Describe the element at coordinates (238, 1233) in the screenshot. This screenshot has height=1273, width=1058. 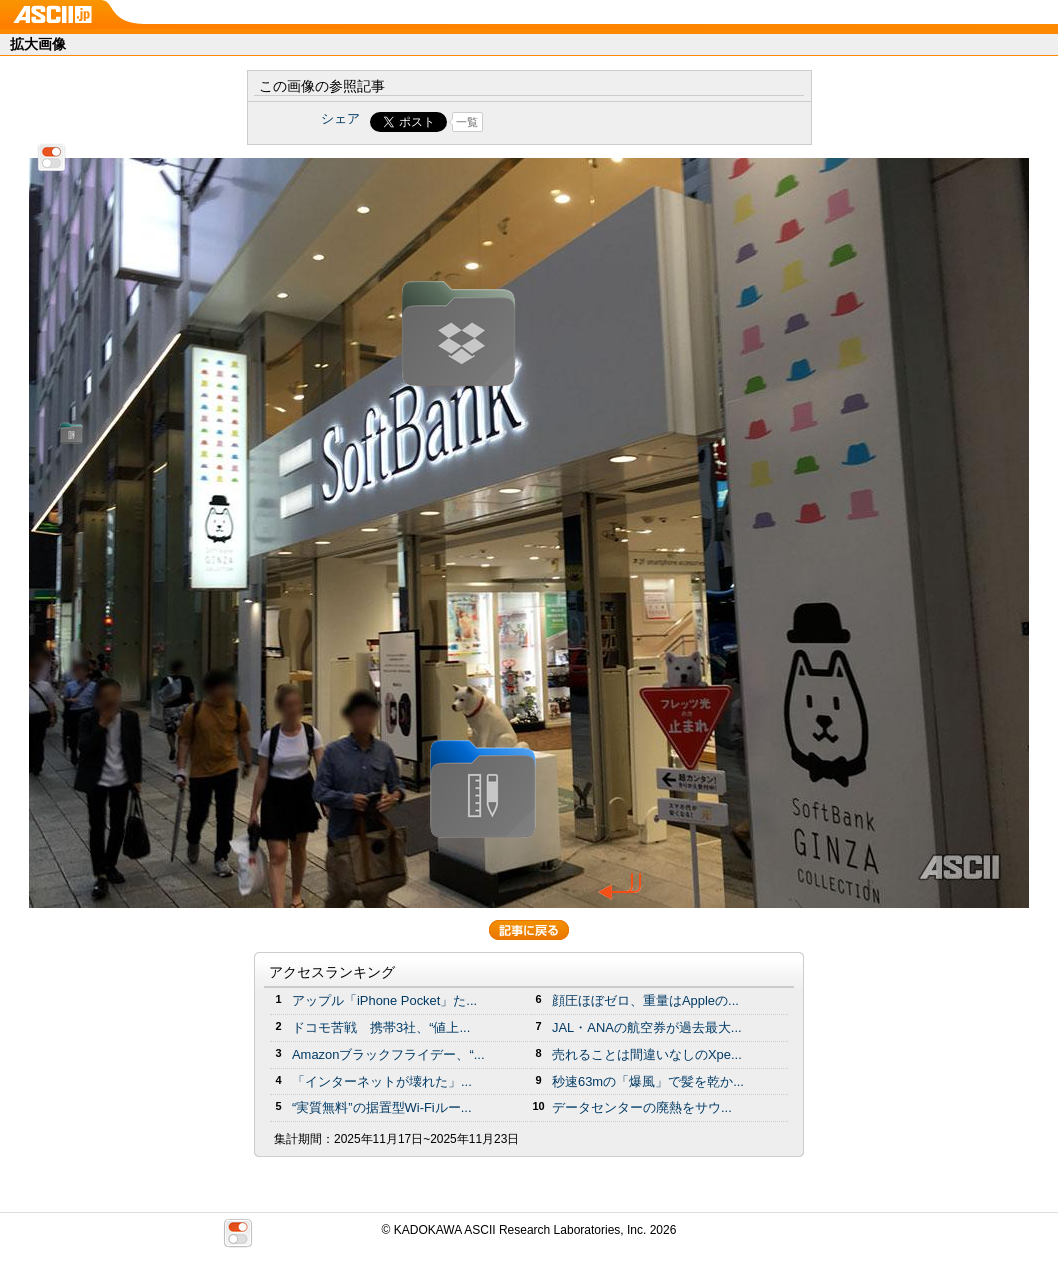
I see `open system tweaks or settings customization` at that location.